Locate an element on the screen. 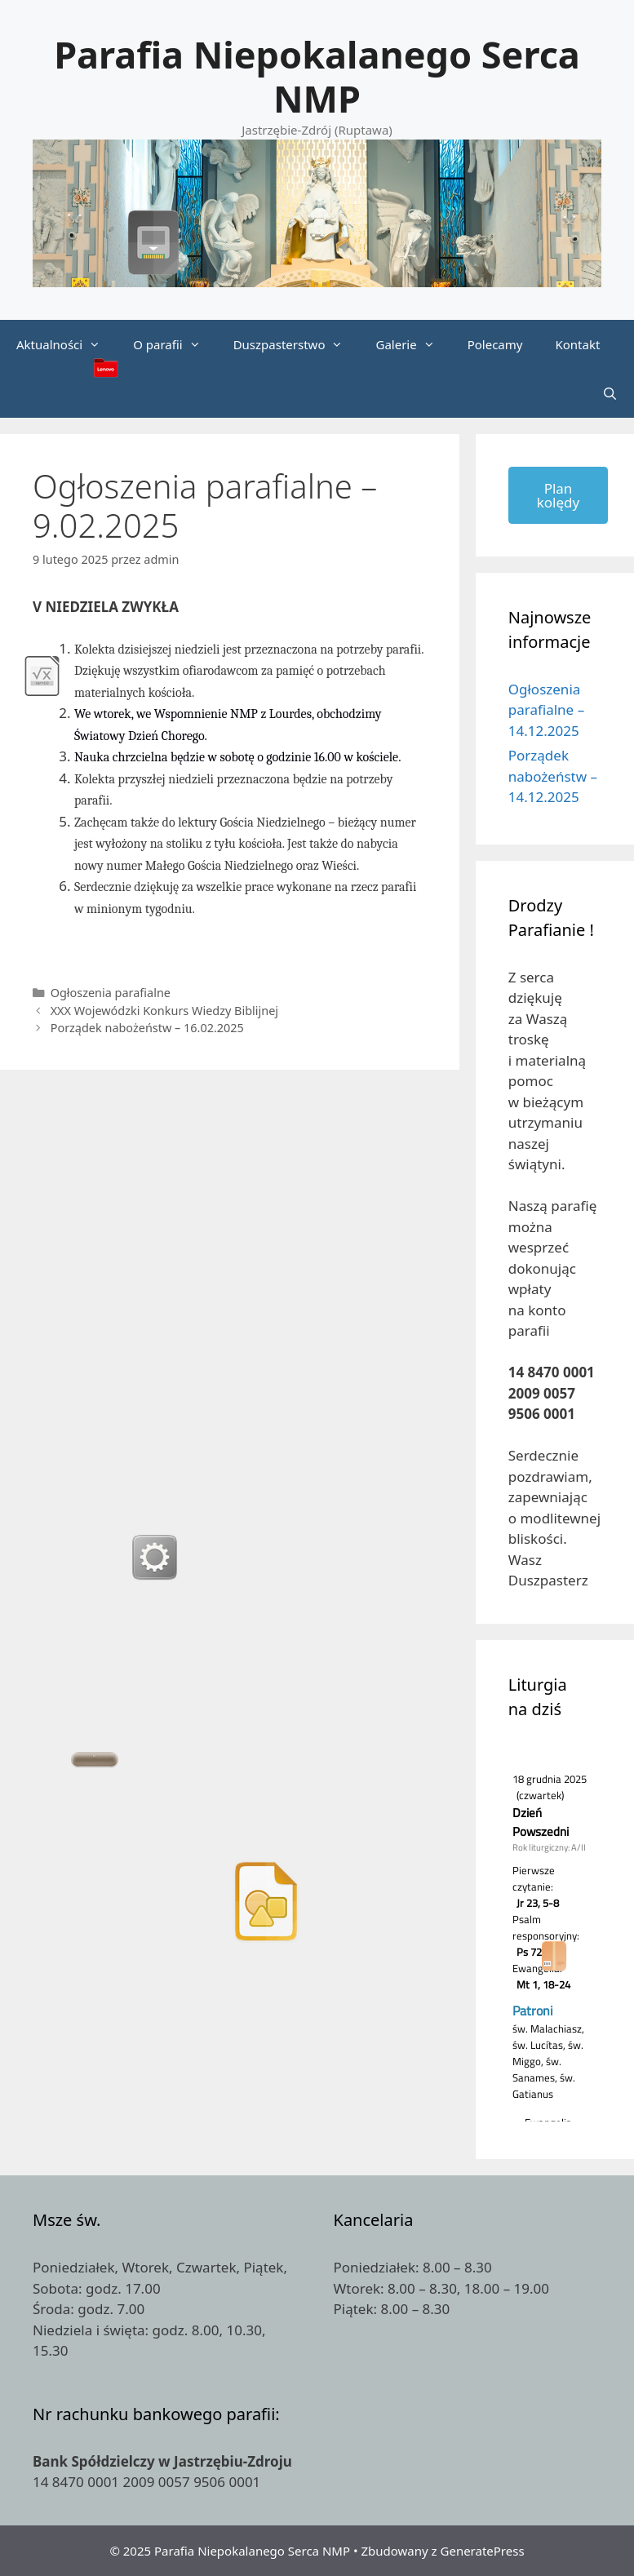  beats pill speaker in champagne color is located at coordinates (95, 1760).